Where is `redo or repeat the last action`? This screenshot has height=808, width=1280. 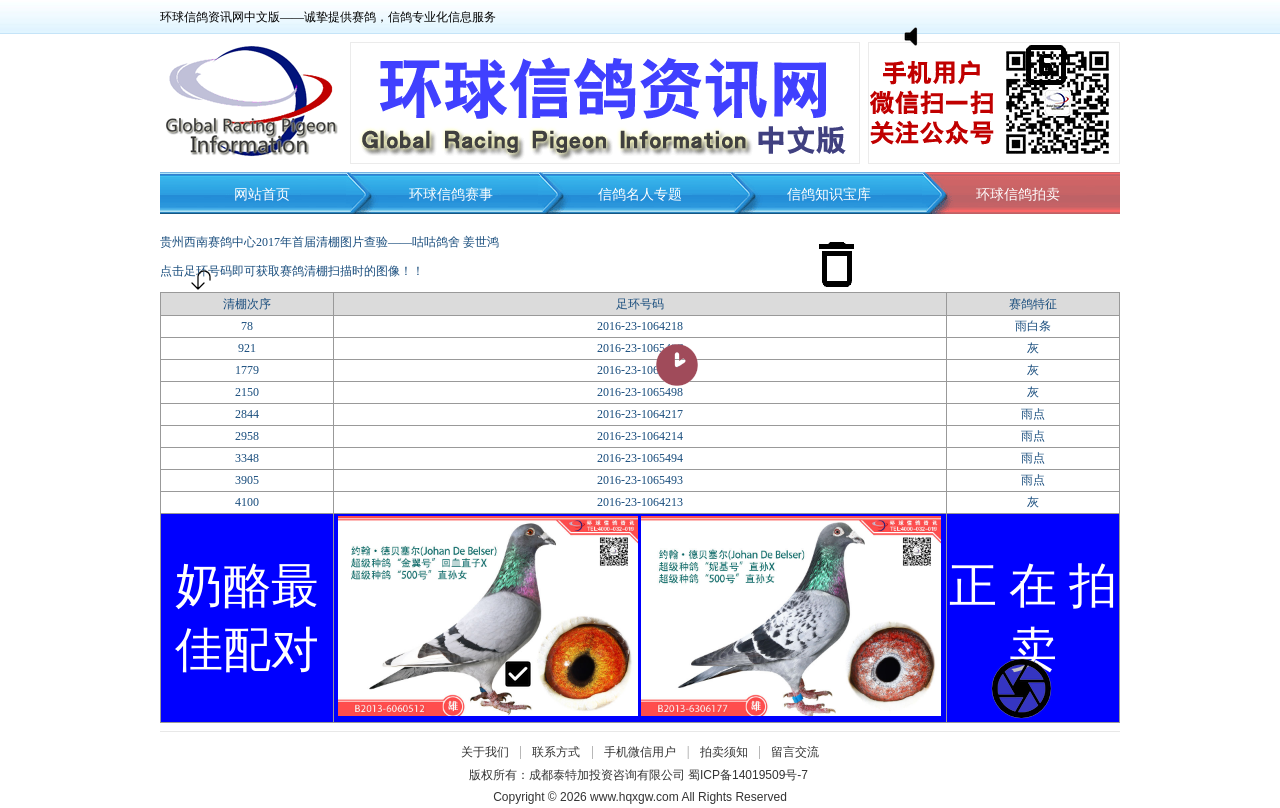 redo or repeat the last action is located at coordinates (201, 280).